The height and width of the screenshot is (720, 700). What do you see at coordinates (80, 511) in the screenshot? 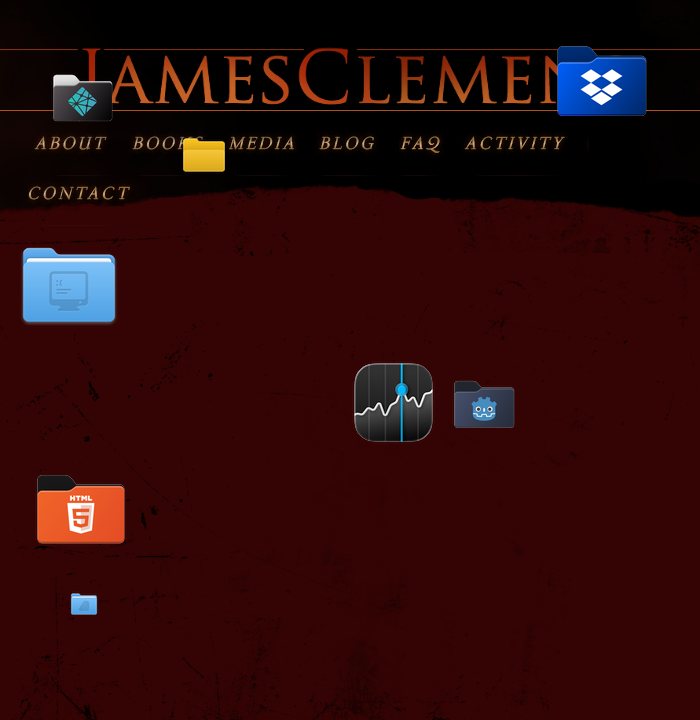
I see `folder containing HTML files` at bounding box center [80, 511].